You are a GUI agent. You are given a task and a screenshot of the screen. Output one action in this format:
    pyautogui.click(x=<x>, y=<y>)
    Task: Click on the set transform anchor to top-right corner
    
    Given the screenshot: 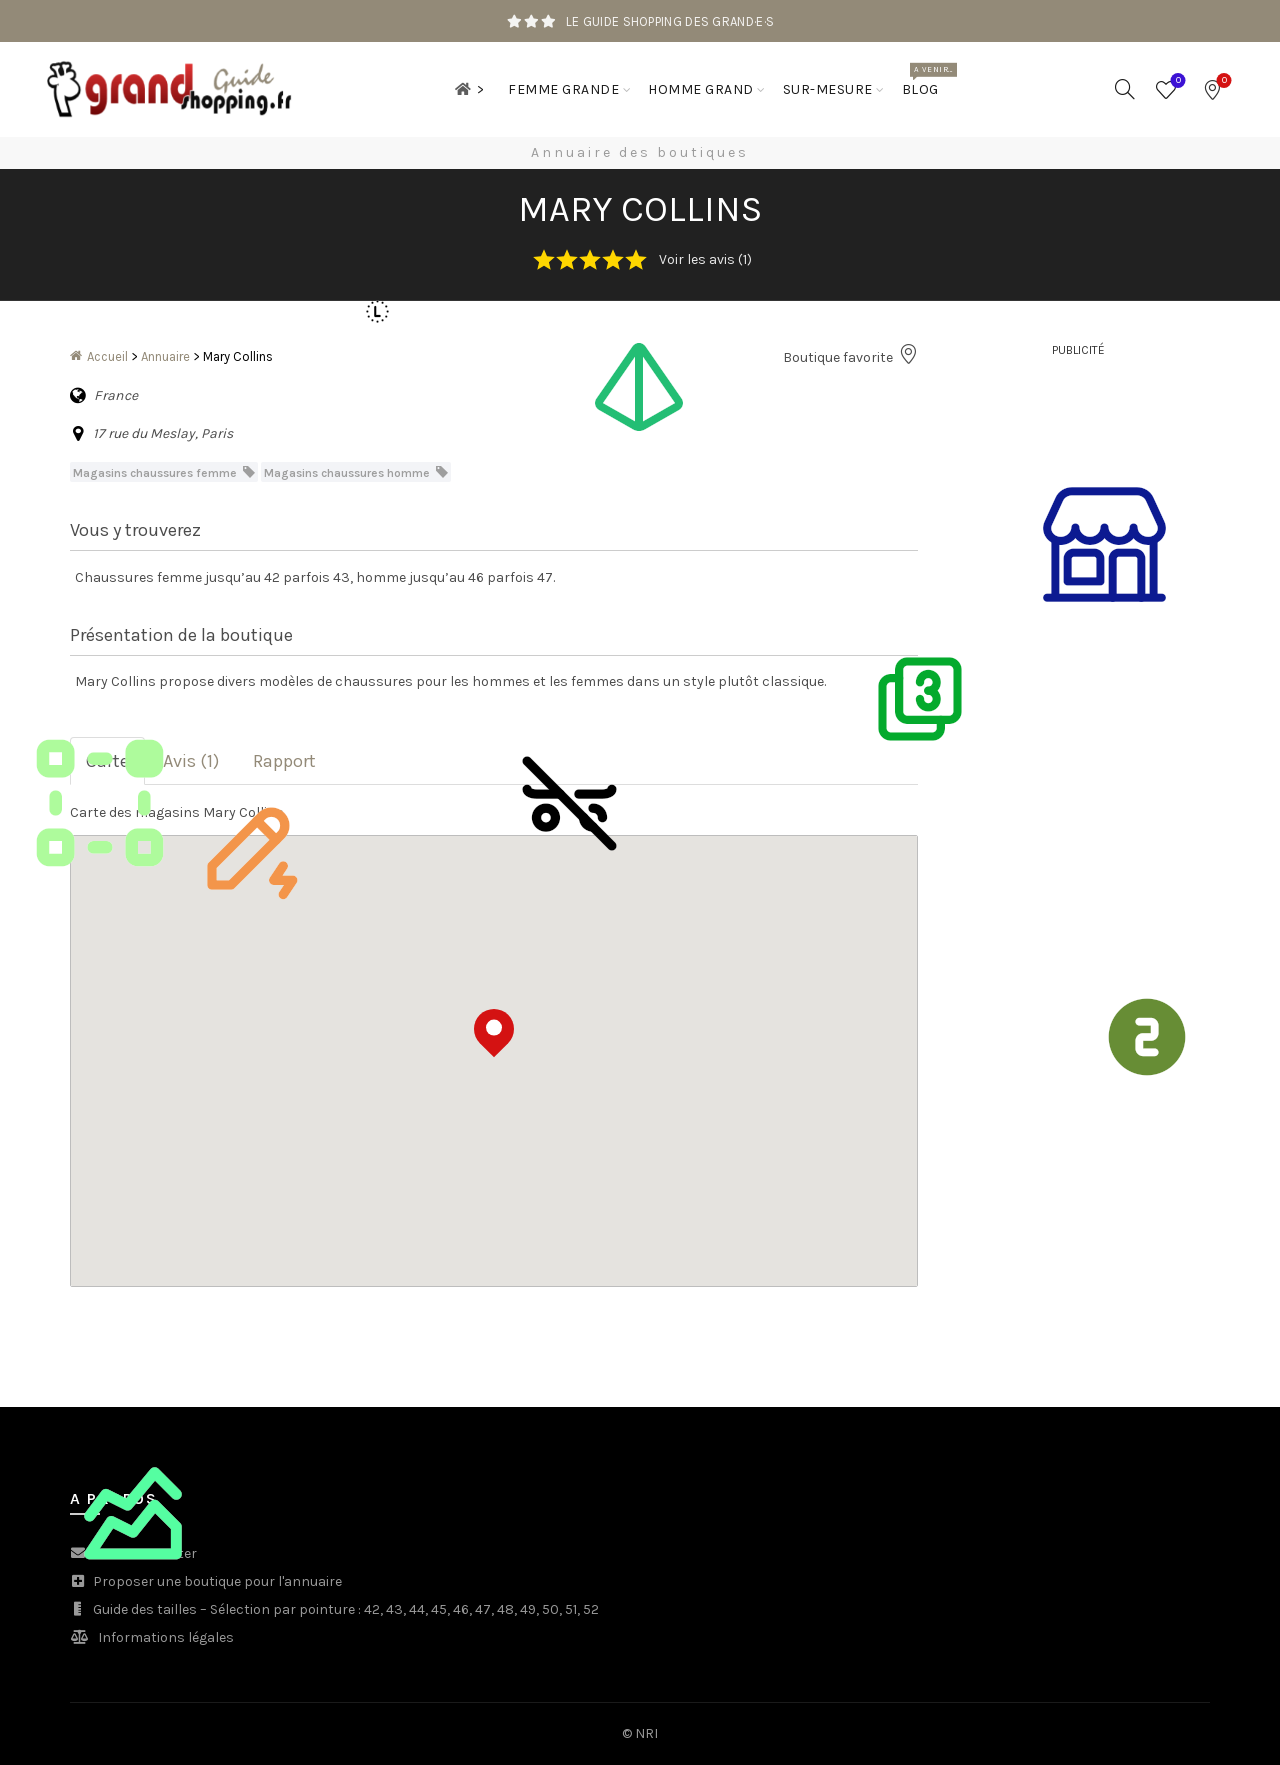 What is the action you would take?
    pyautogui.click(x=100, y=803)
    